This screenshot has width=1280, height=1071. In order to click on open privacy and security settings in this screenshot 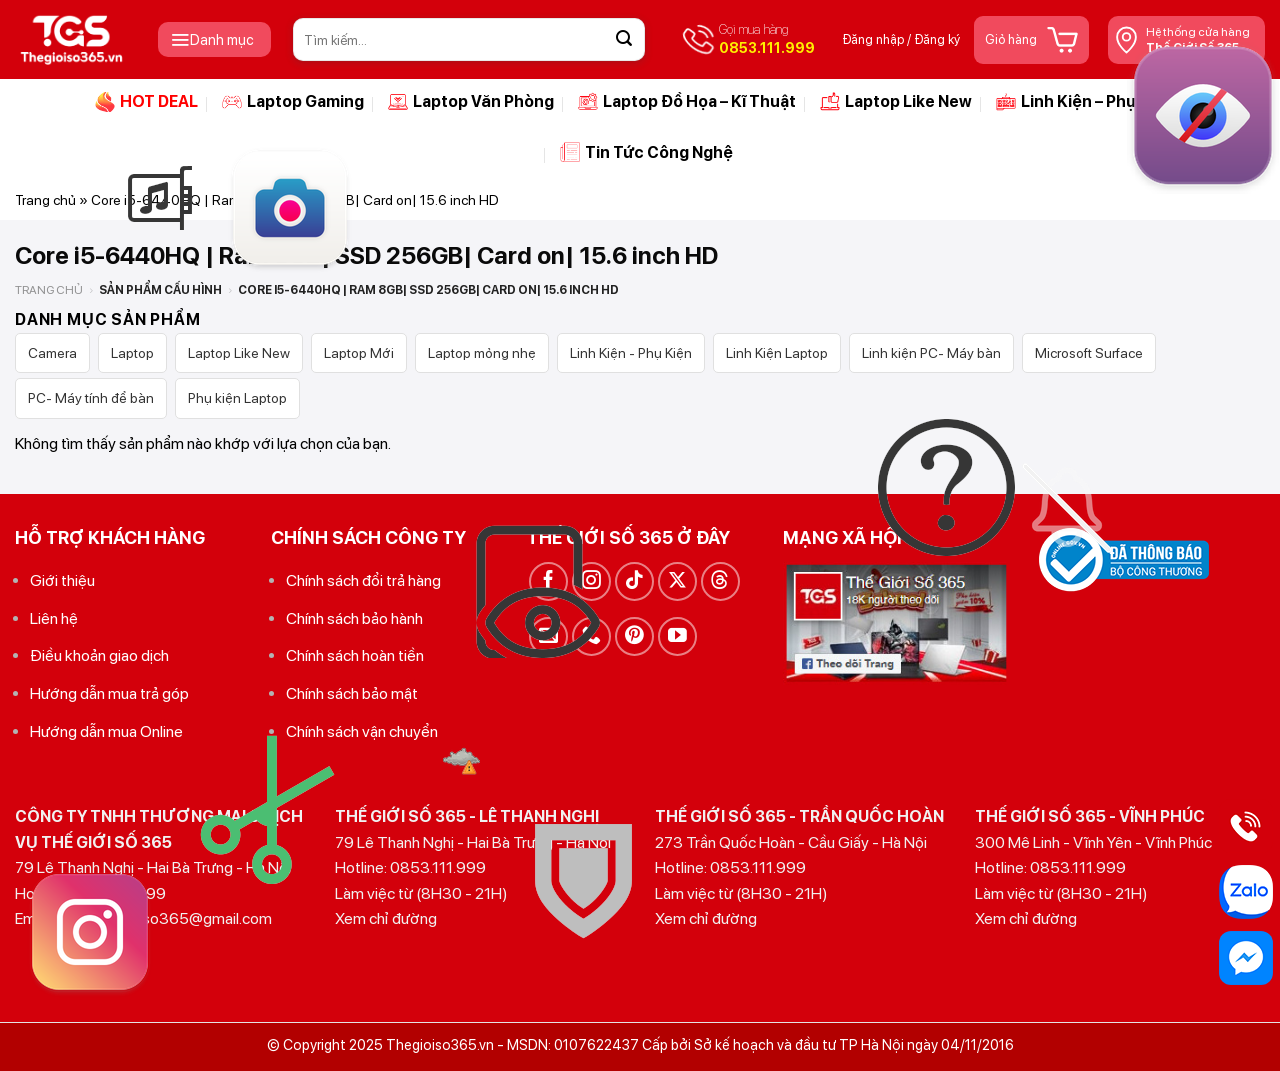, I will do `click(1203, 118)`.